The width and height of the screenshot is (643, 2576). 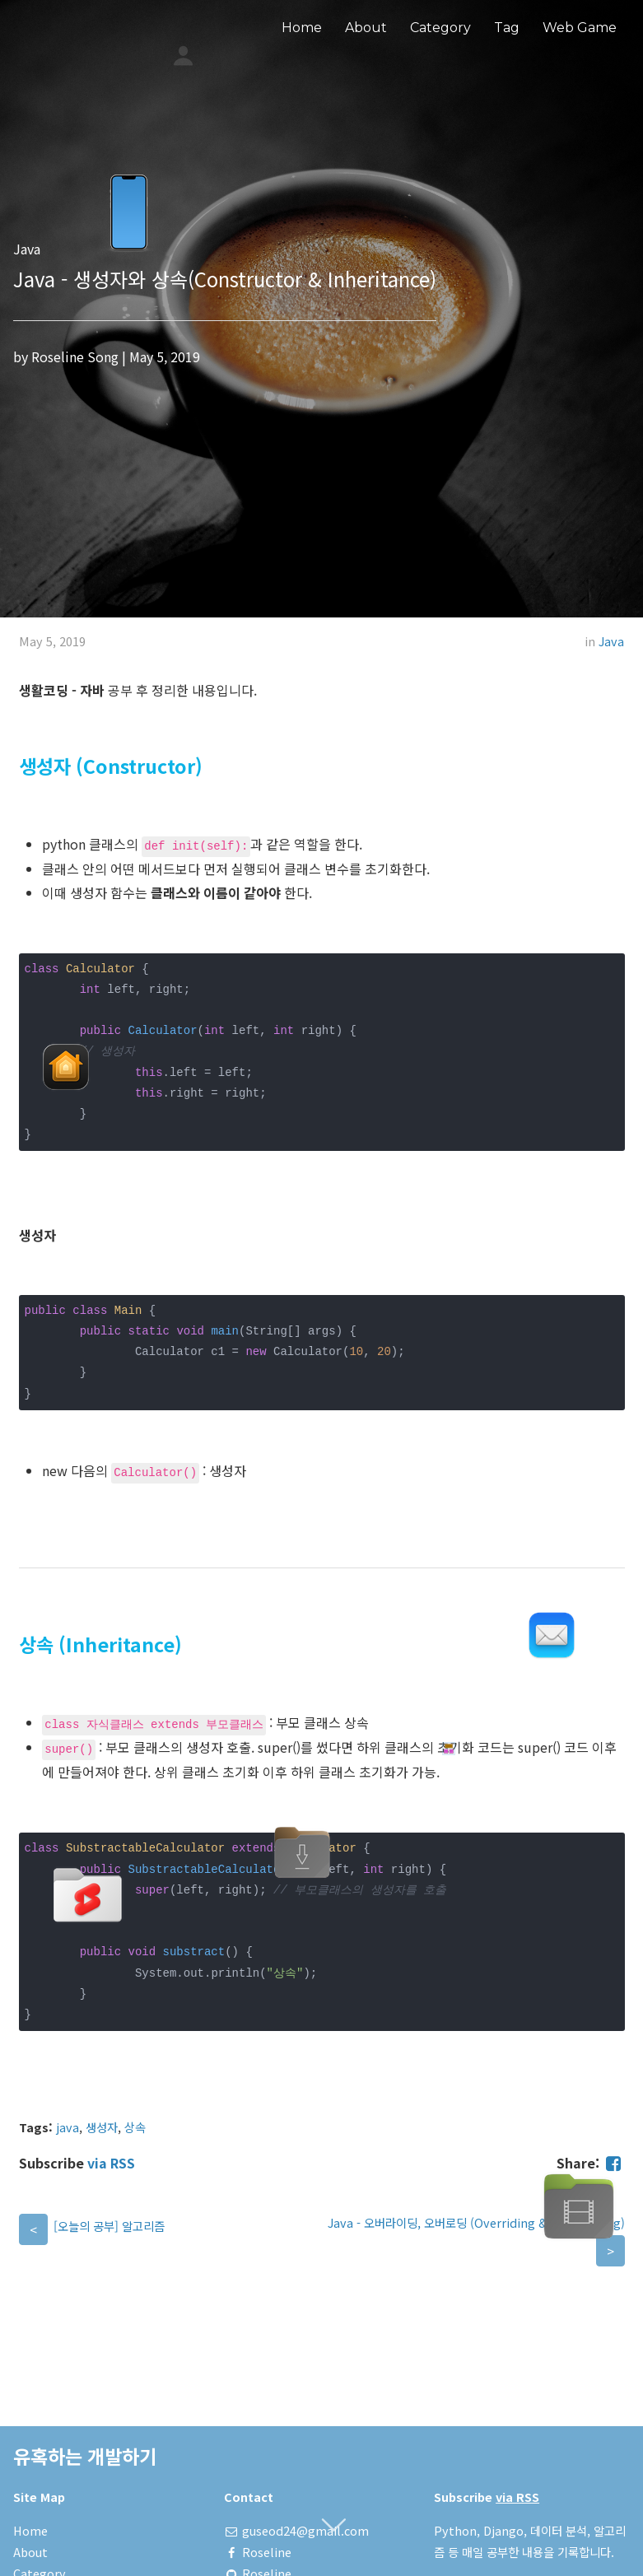 What do you see at coordinates (66, 1067) in the screenshot?
I see `open the home app` at bounding box center [66, 1067].